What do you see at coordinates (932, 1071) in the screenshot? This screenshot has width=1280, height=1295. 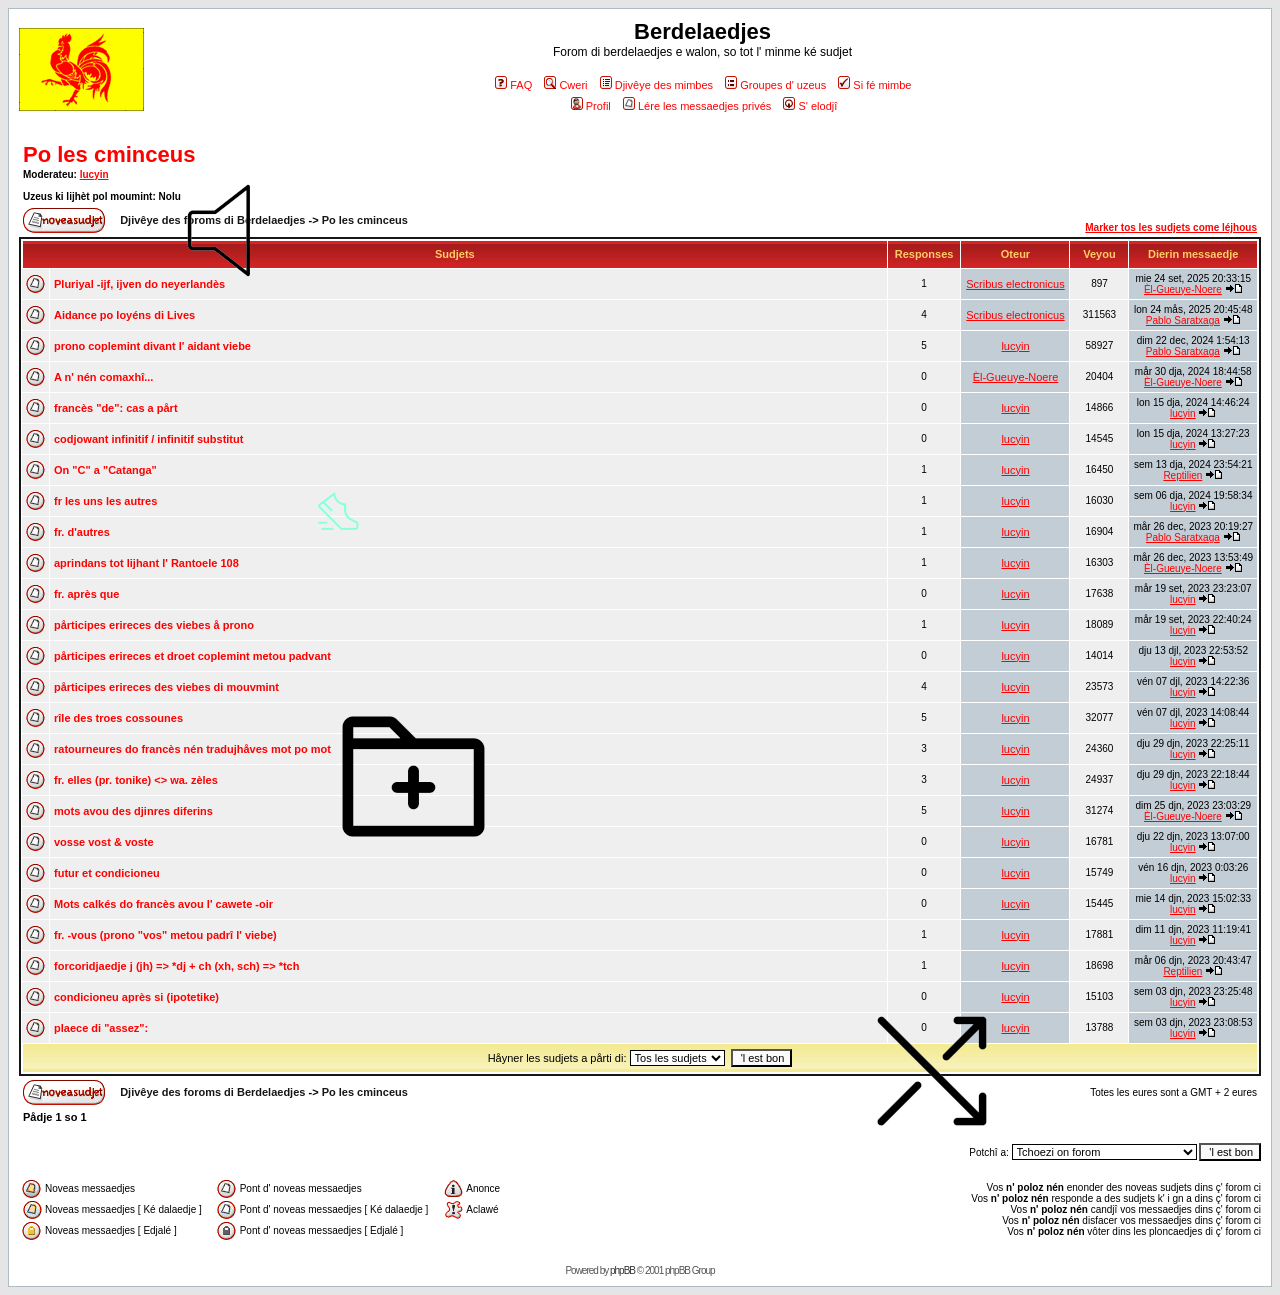 I see `shuffle playback order` at bounding box center [932, 1071].